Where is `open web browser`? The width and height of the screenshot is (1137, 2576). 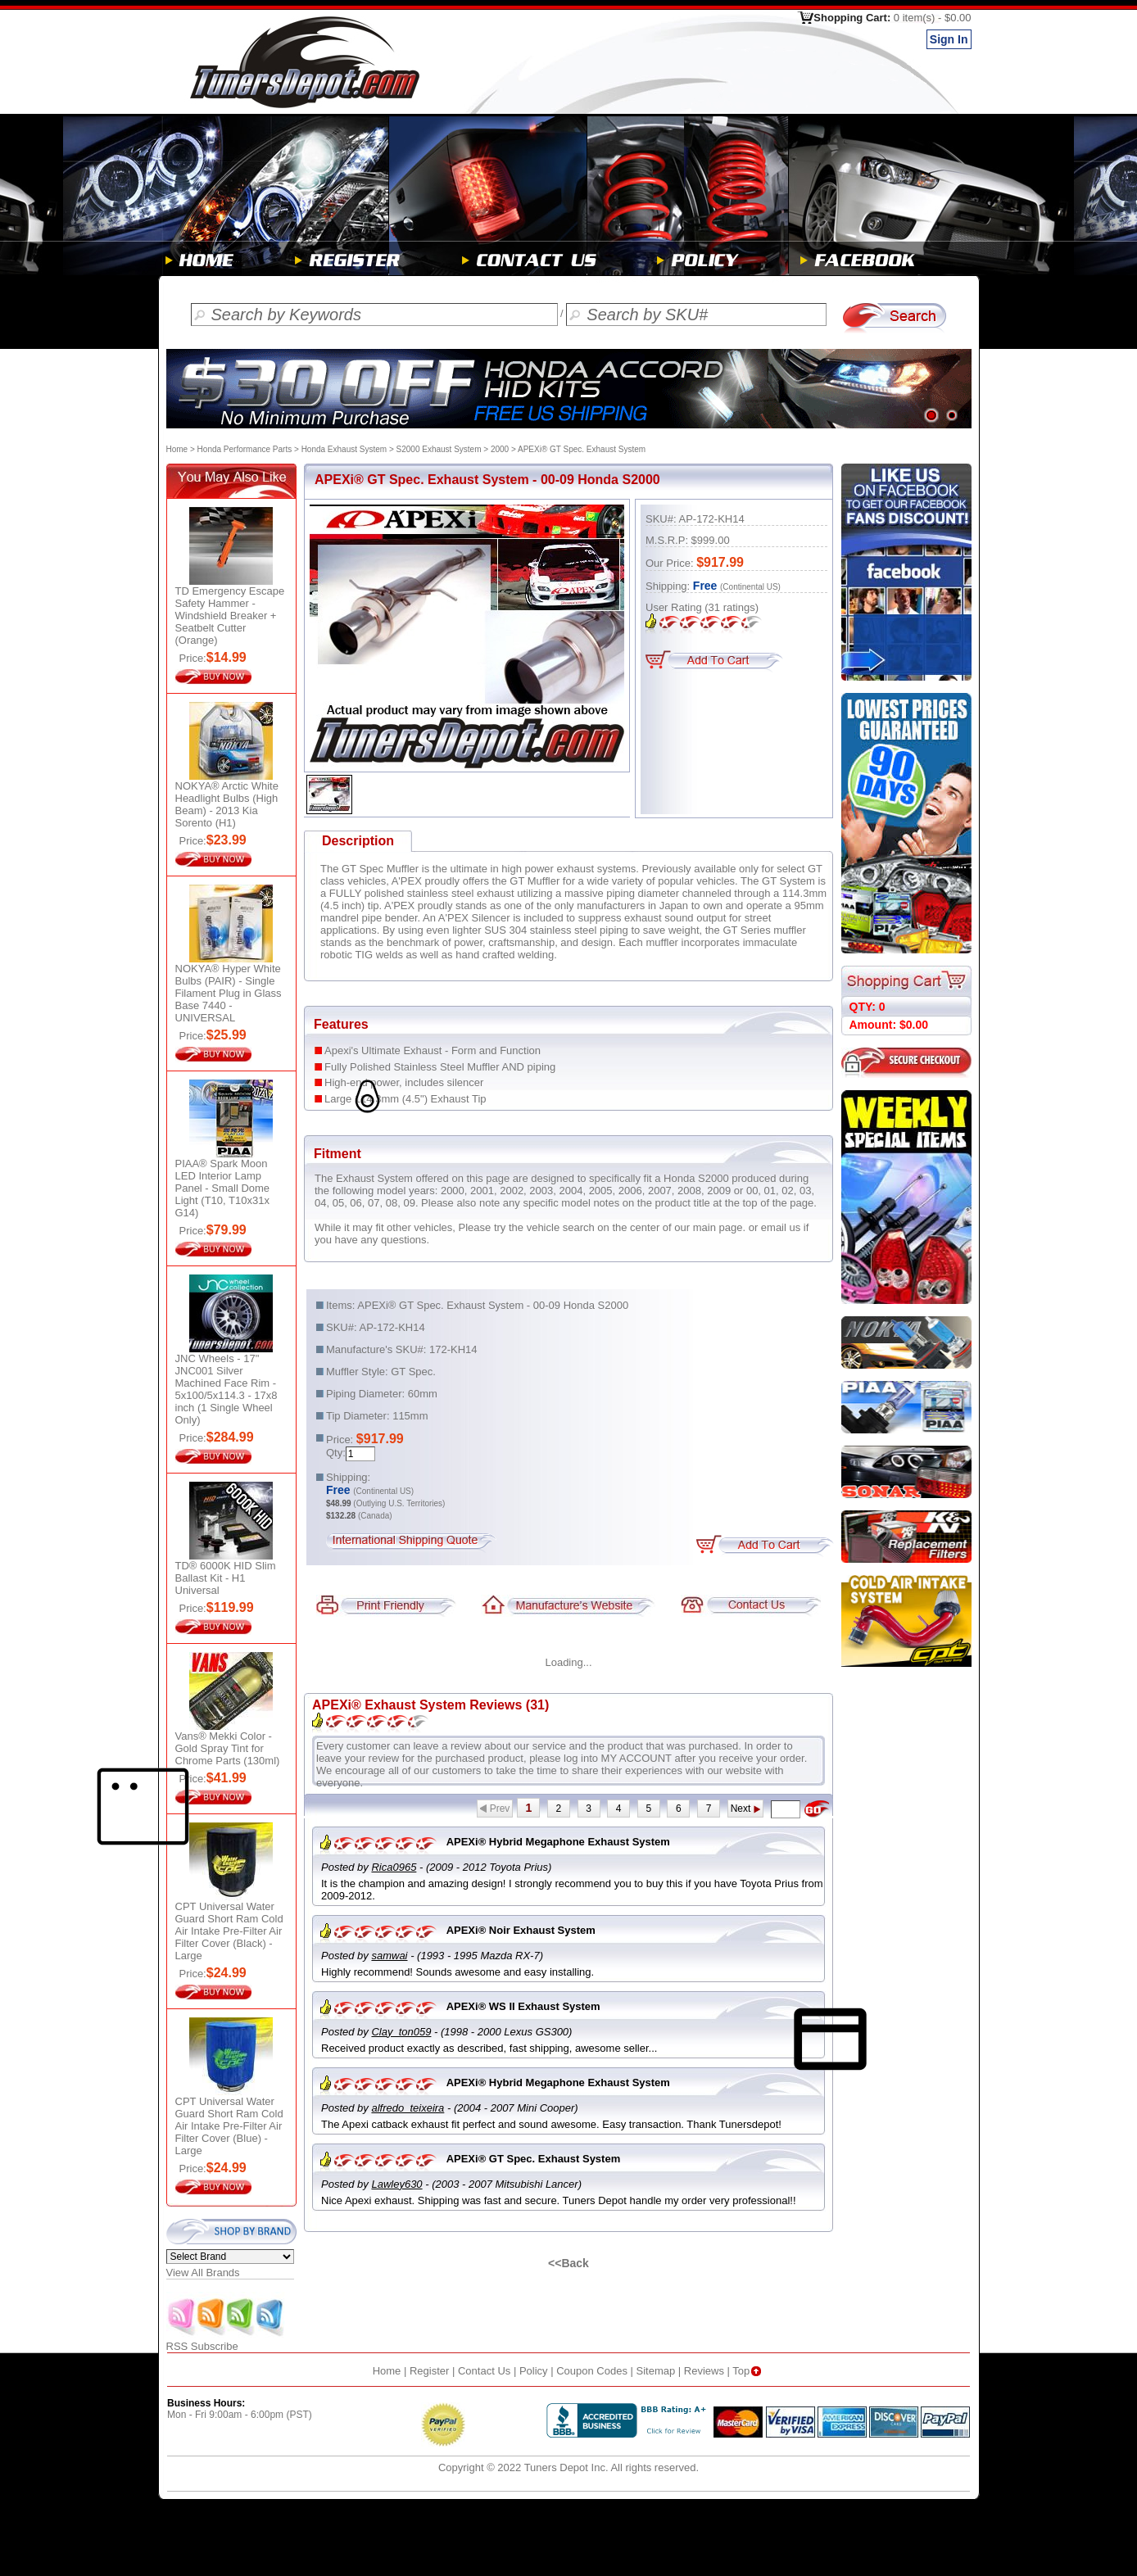
open web browser is located at coordinates (830, 2039).